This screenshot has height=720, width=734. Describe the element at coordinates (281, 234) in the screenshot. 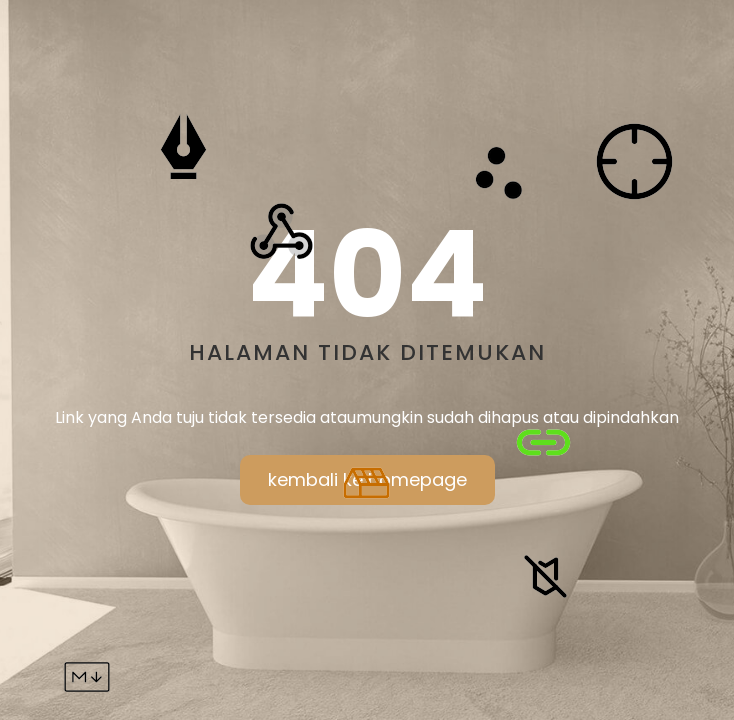

I see `configure webhook integrations` at that location.